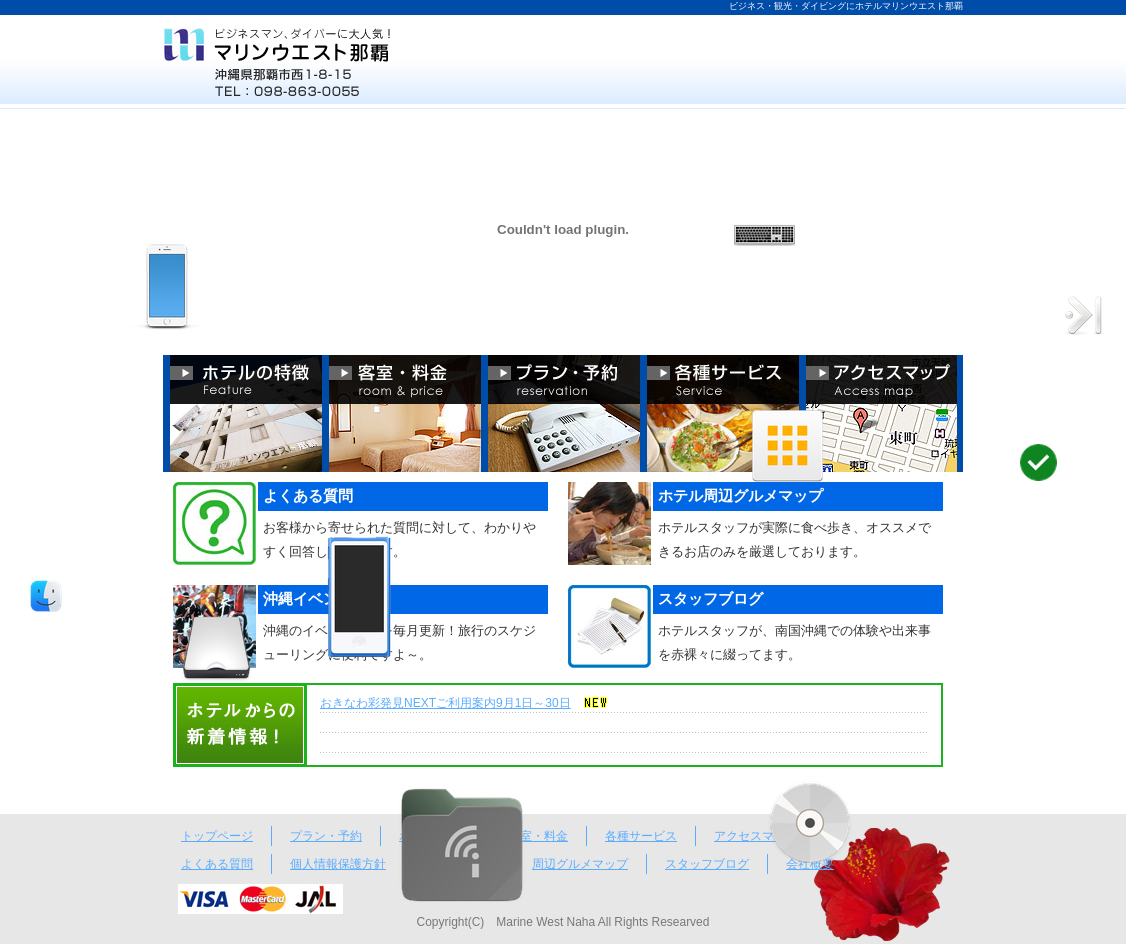 This screenshot has height=944, width=1126. What do you see at coordinates (462, 845) in the screenshot?
I see `open insync cloud sync folder` at bounding box center [462, 845].